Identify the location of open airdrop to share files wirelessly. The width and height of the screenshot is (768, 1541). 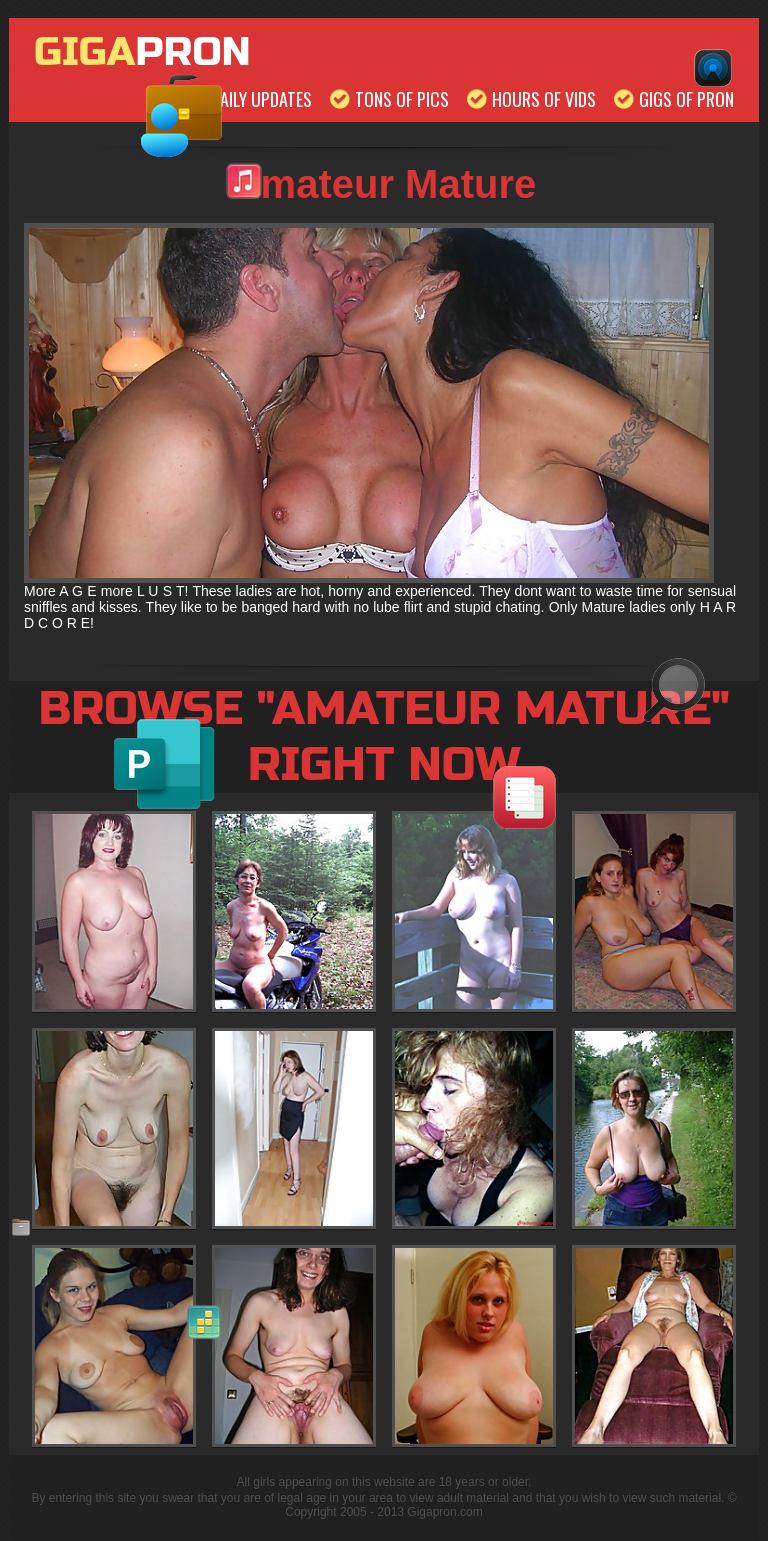
(713, 68).